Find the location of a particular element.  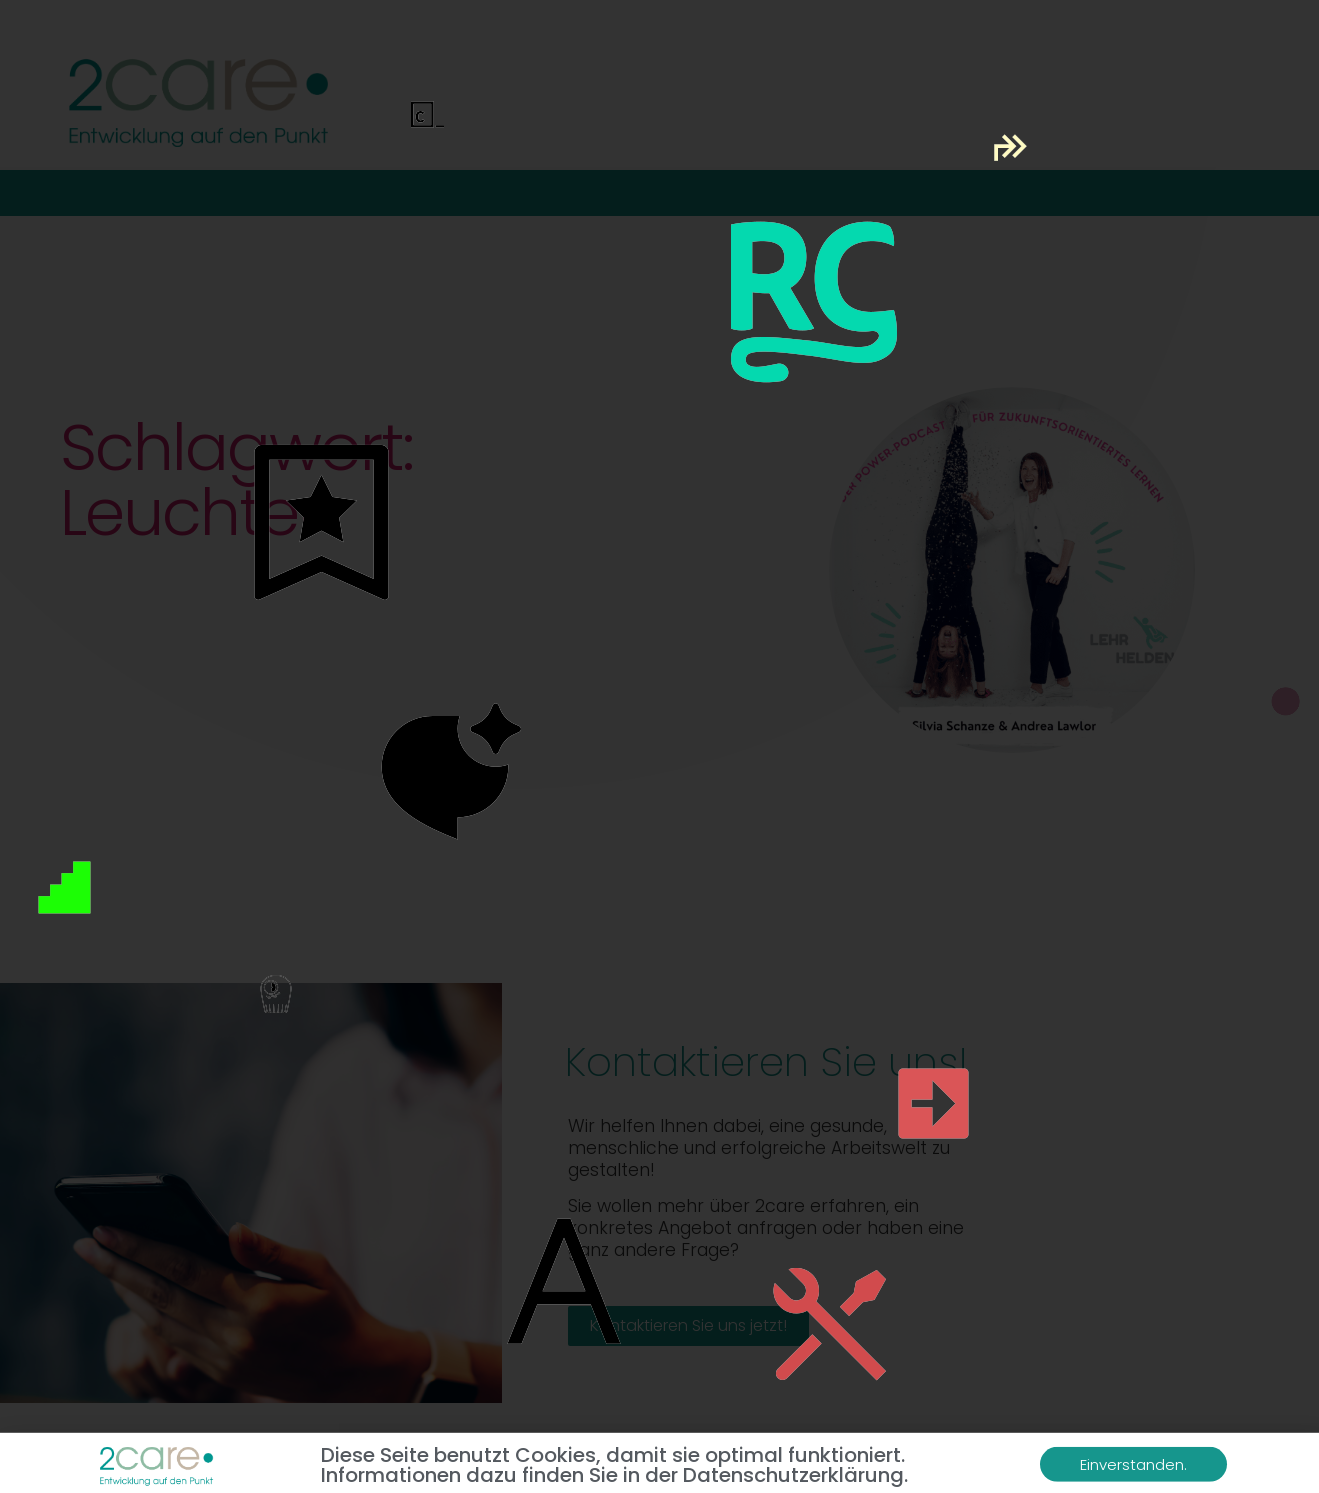

open codecademy app or website is located at coordinates (427, 114).